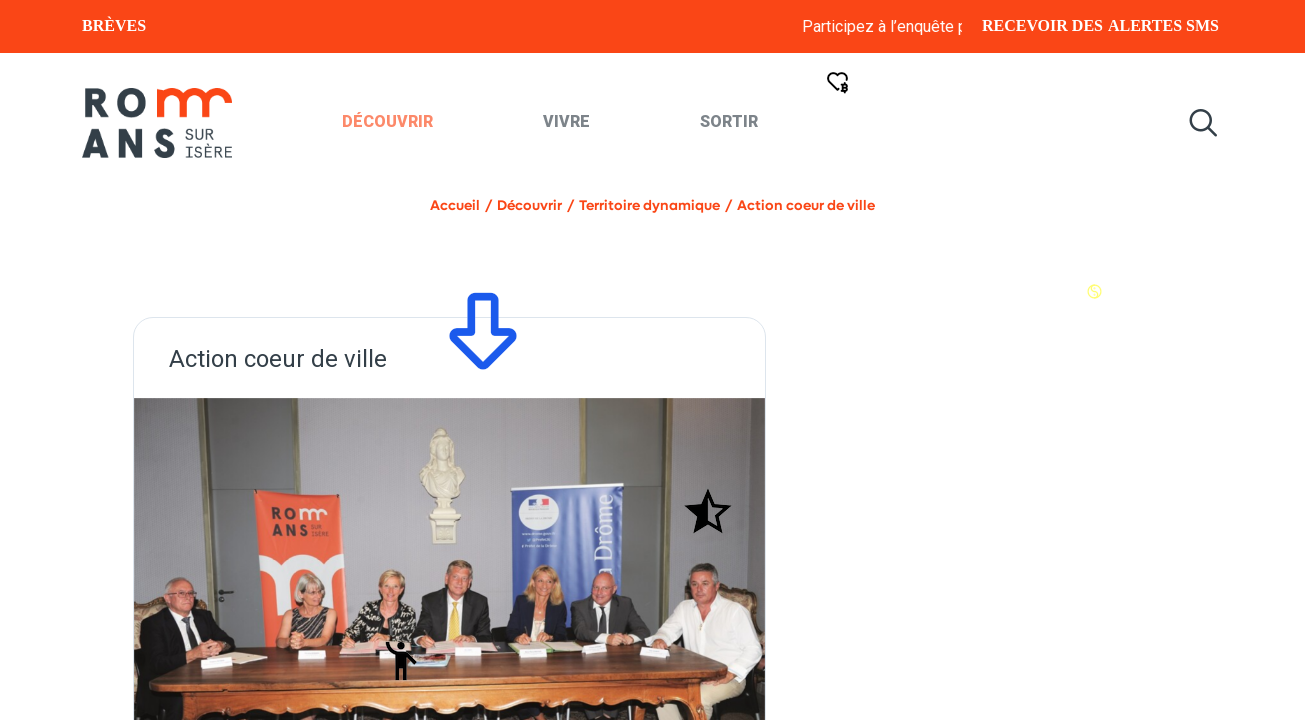 Image resolution: width=1305 pixels, height=720 pixels. What do you see at coordinates (1094, 291) in the screenshot?
I see `toggle balance or harmony mode` at bounding box center [1094, 291].